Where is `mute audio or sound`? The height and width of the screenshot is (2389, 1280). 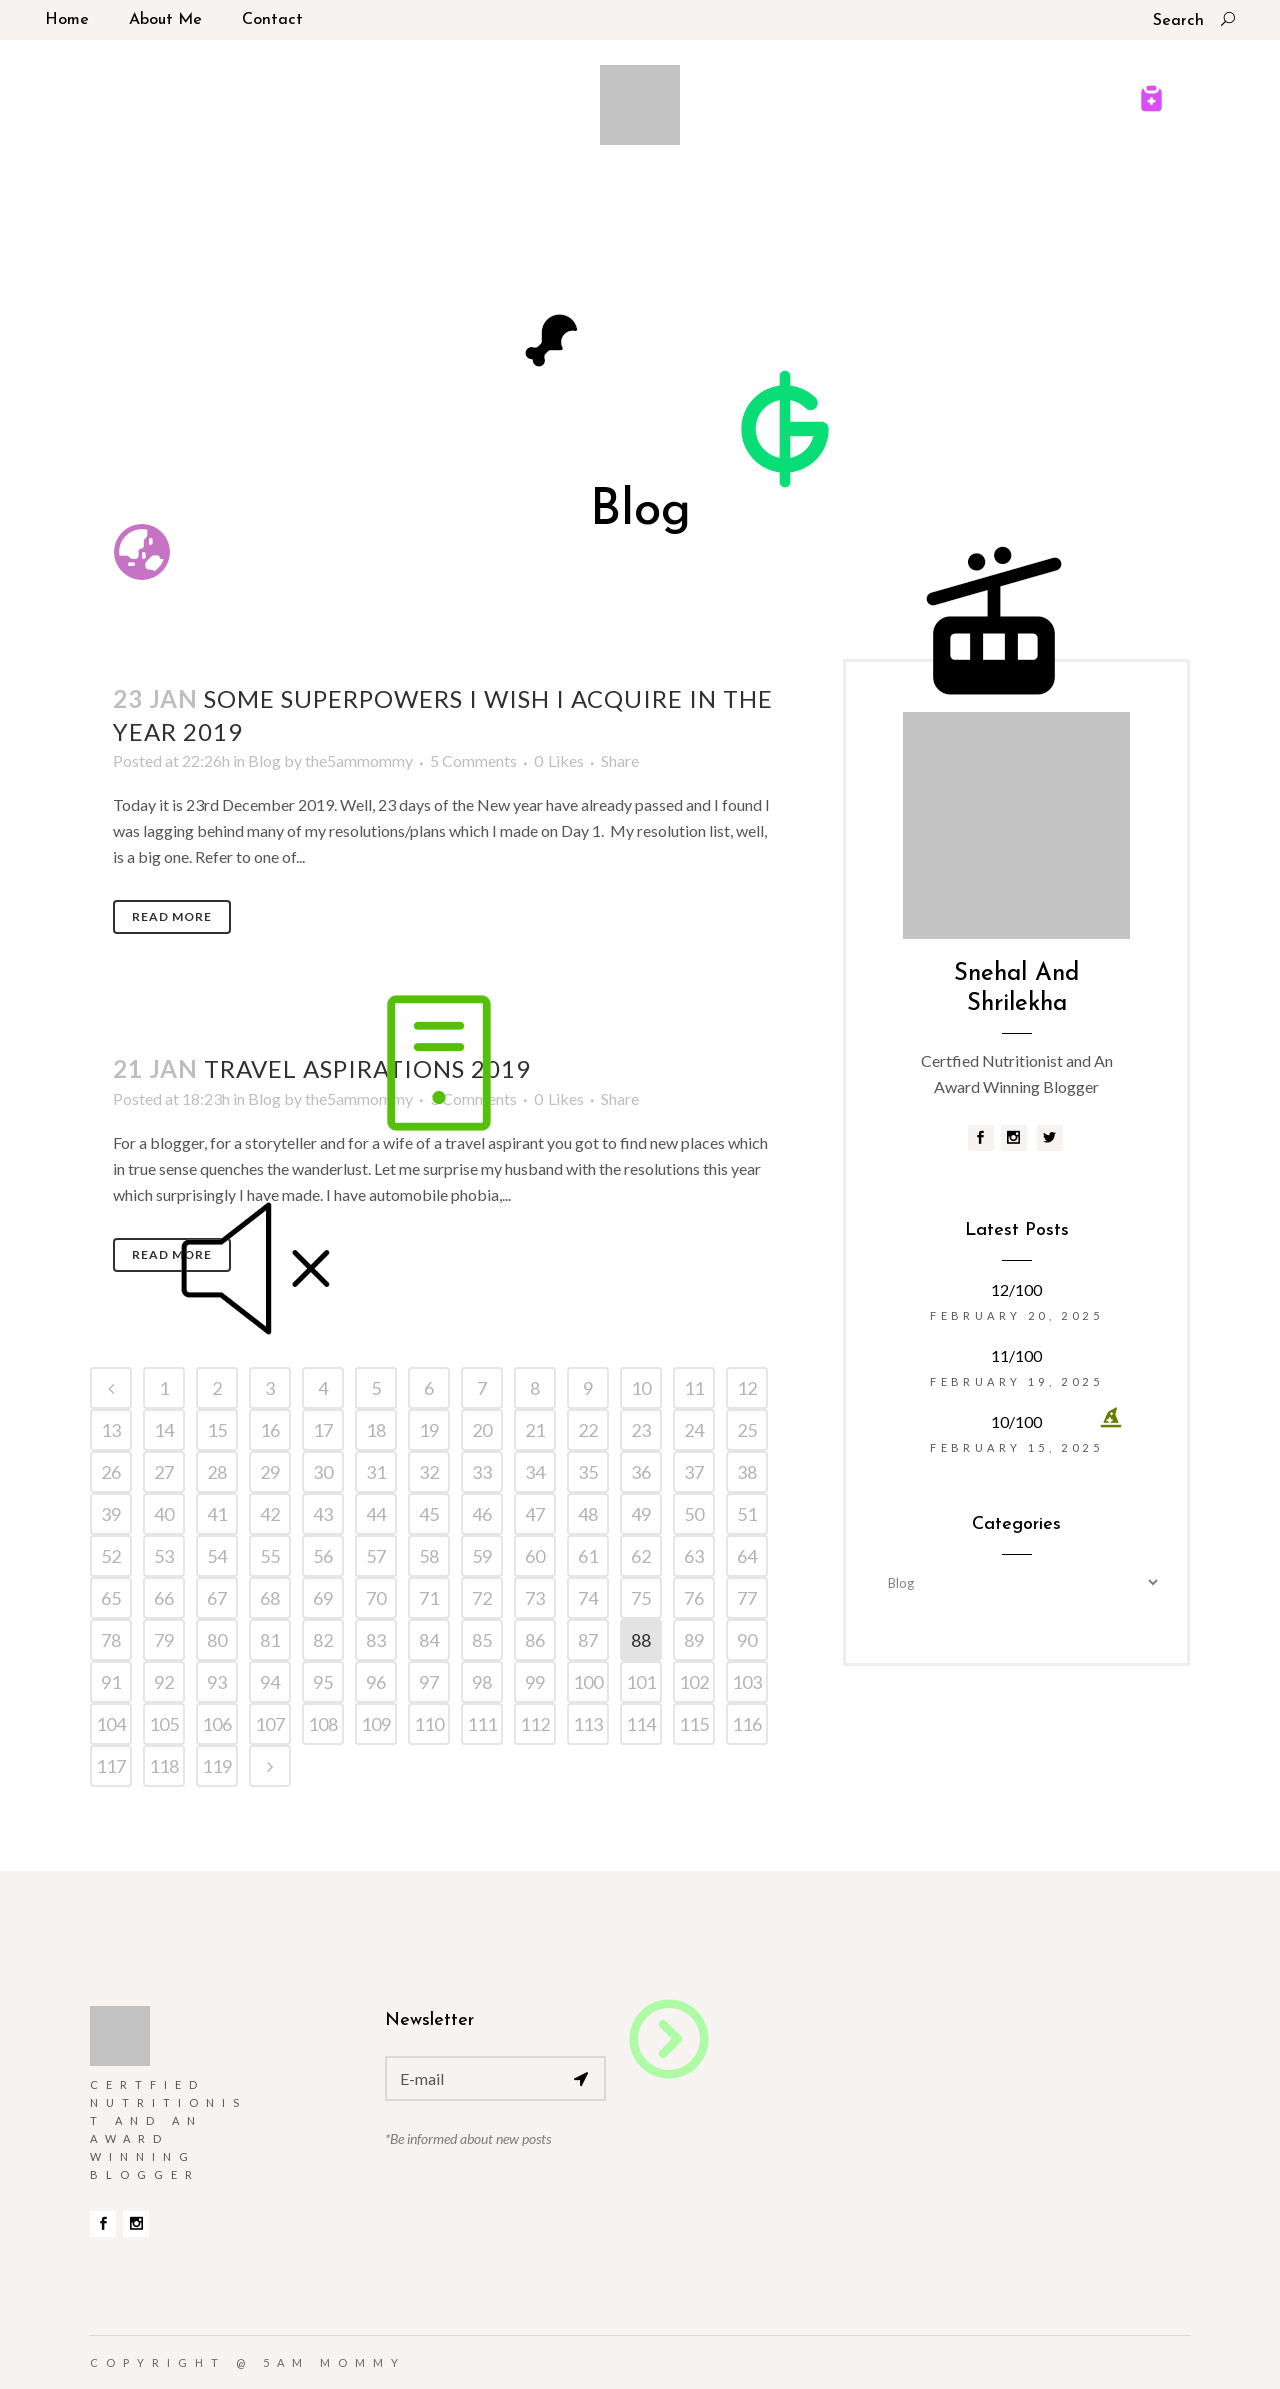 mute audio or sound is located at coordinates (247, 1268).